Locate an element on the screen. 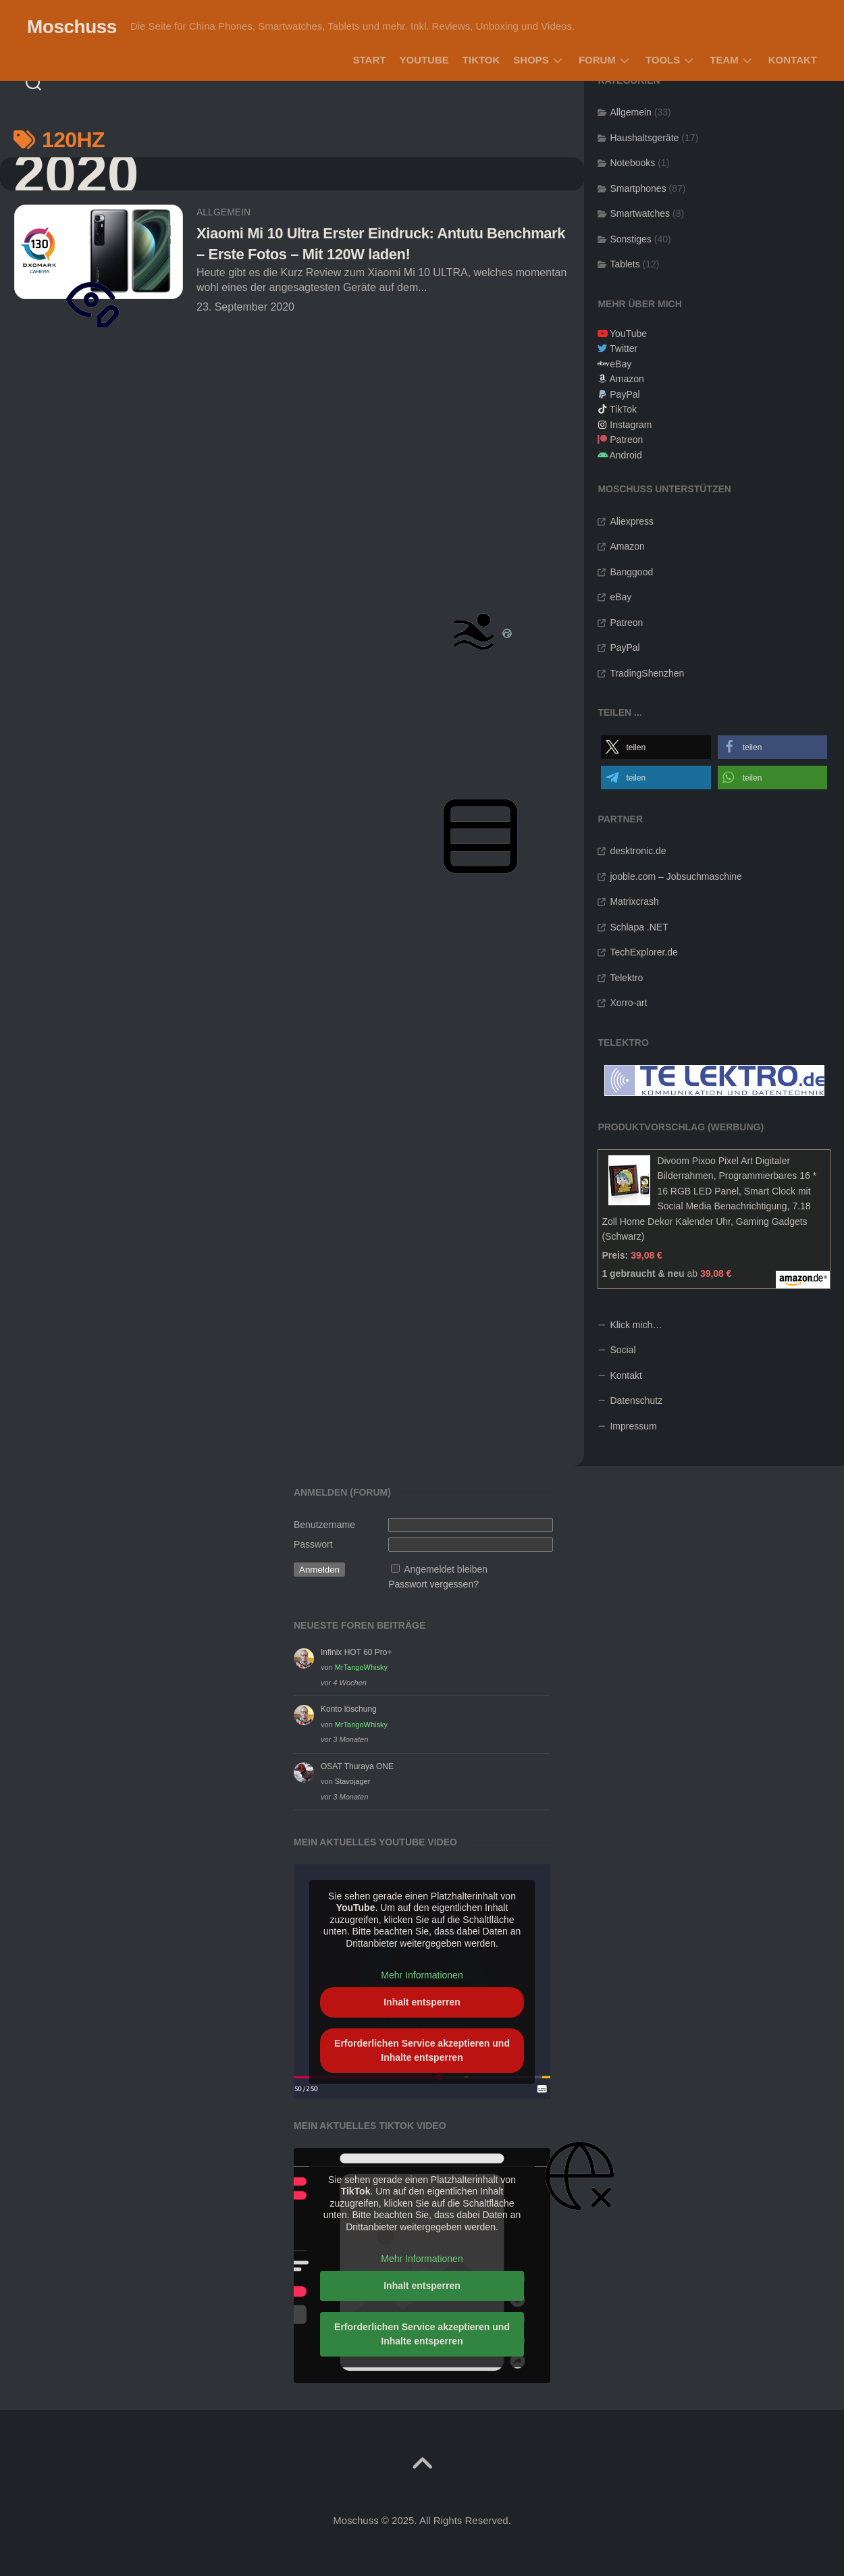  switch to eastern hemisphere region is located at coordinates (507, 633).